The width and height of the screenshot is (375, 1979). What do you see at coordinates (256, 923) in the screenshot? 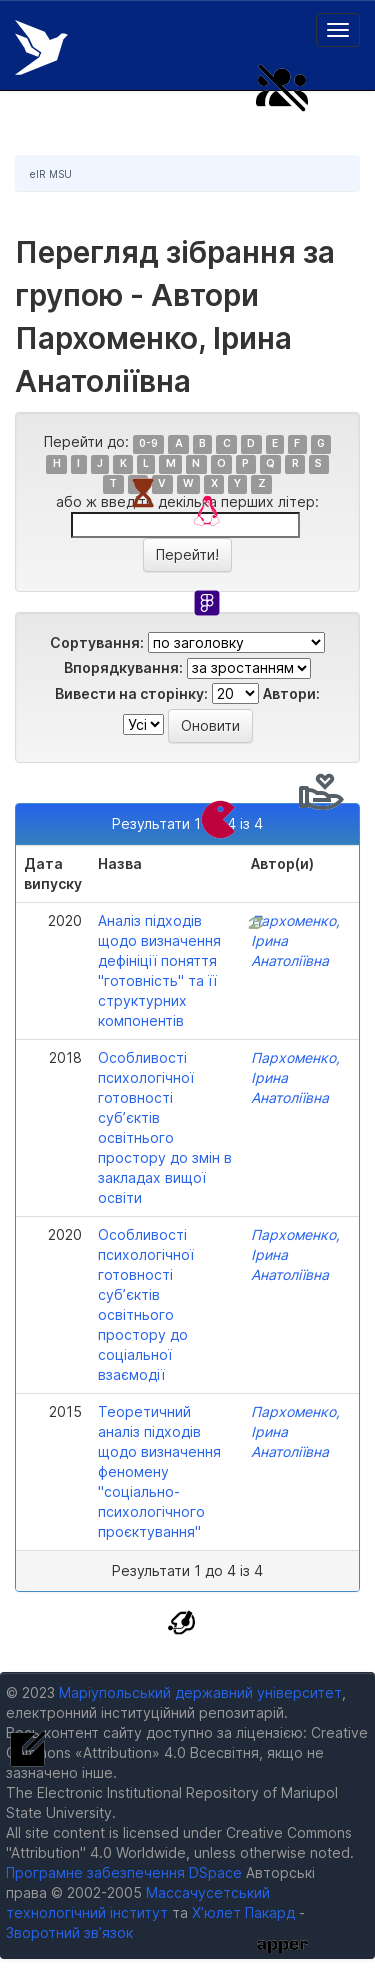
I see `indicates partnership or collaboration features` at bounding box center [256, 923].